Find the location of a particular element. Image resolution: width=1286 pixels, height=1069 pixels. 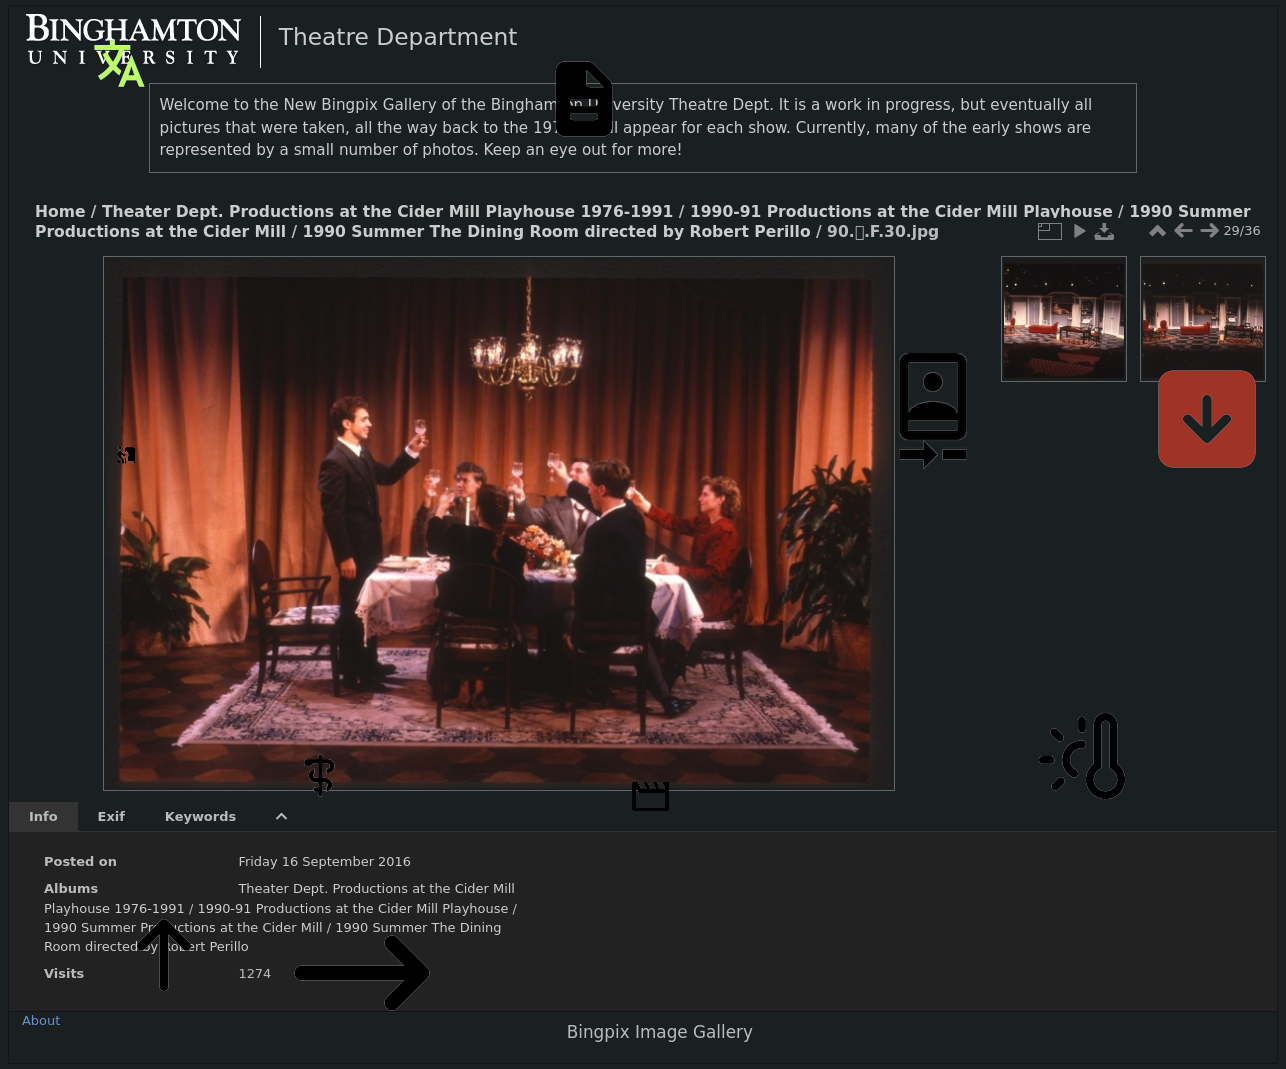

view document contents is located at coordinates (584, 99).